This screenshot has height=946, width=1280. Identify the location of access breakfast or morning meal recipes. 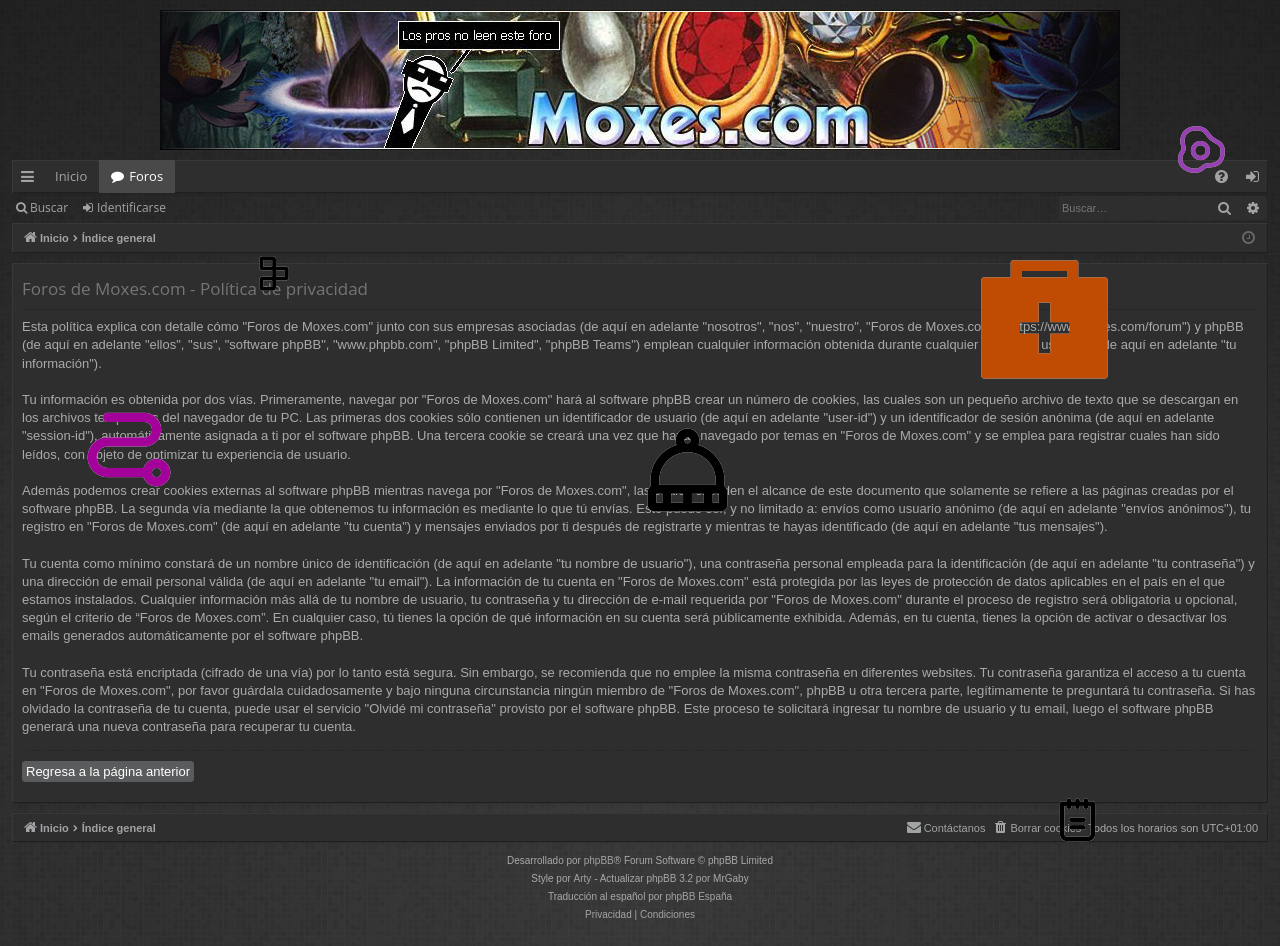
(1201, 149).